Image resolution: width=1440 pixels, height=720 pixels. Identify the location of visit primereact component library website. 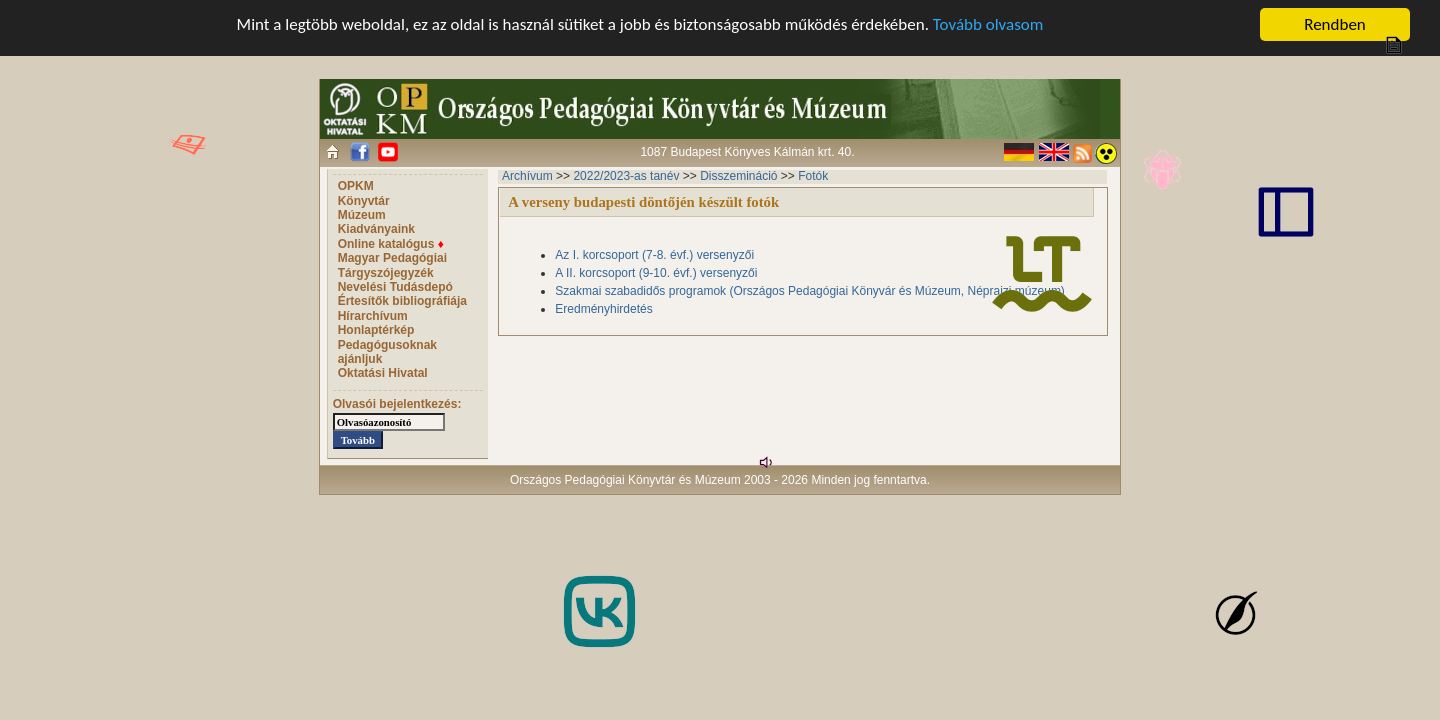
(1162, 169).